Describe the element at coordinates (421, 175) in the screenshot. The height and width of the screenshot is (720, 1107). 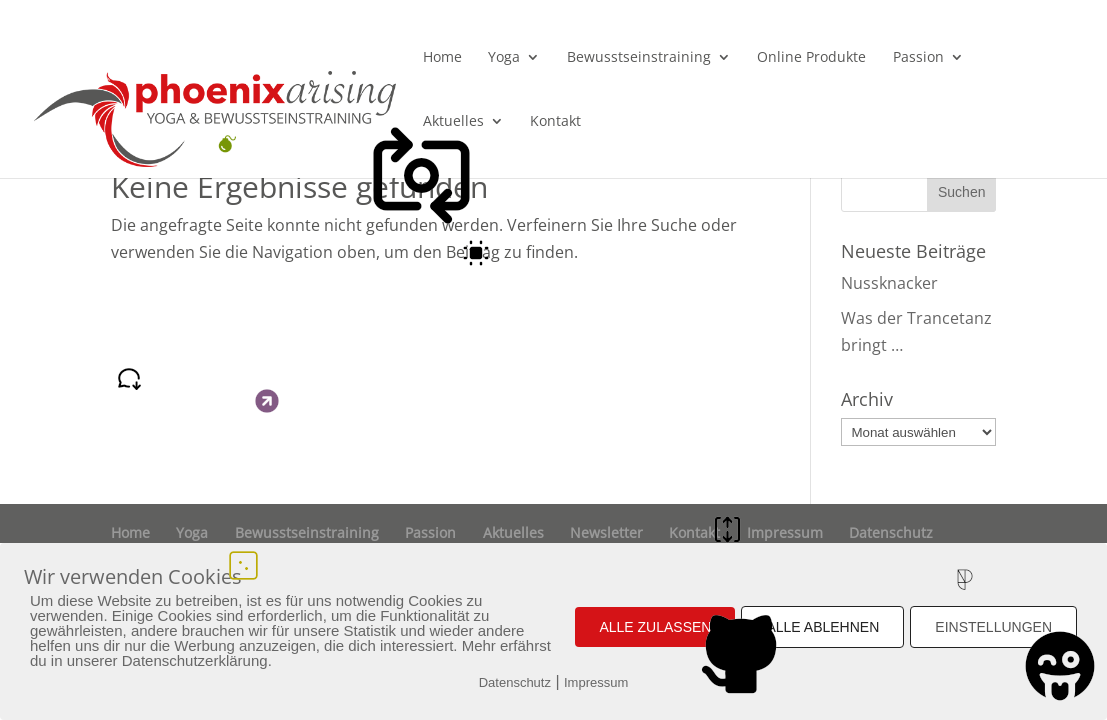
I see `switch between front and rear camera` at that location.